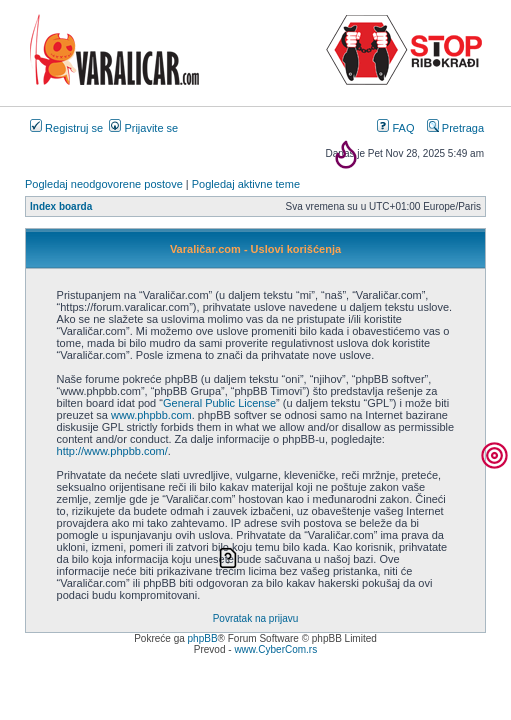 Image resolution: width=511 pixels, height=720 pixels. I want to click on indicates trending or hot content, so click(346, 154).